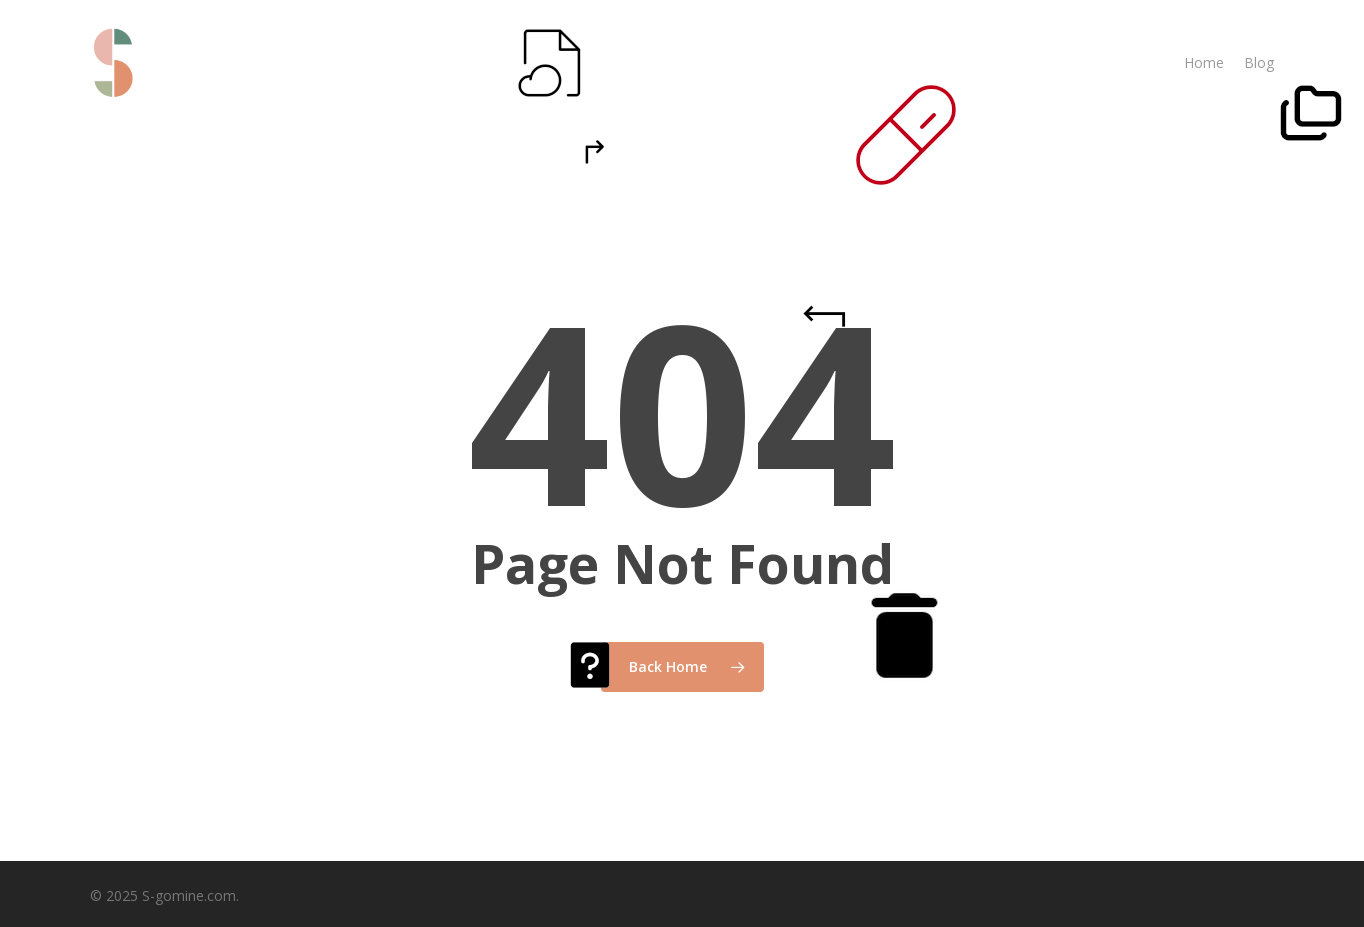  Describe the element at coordinates (904, 635) in the screenshot. I see `delete selected item` at that location.